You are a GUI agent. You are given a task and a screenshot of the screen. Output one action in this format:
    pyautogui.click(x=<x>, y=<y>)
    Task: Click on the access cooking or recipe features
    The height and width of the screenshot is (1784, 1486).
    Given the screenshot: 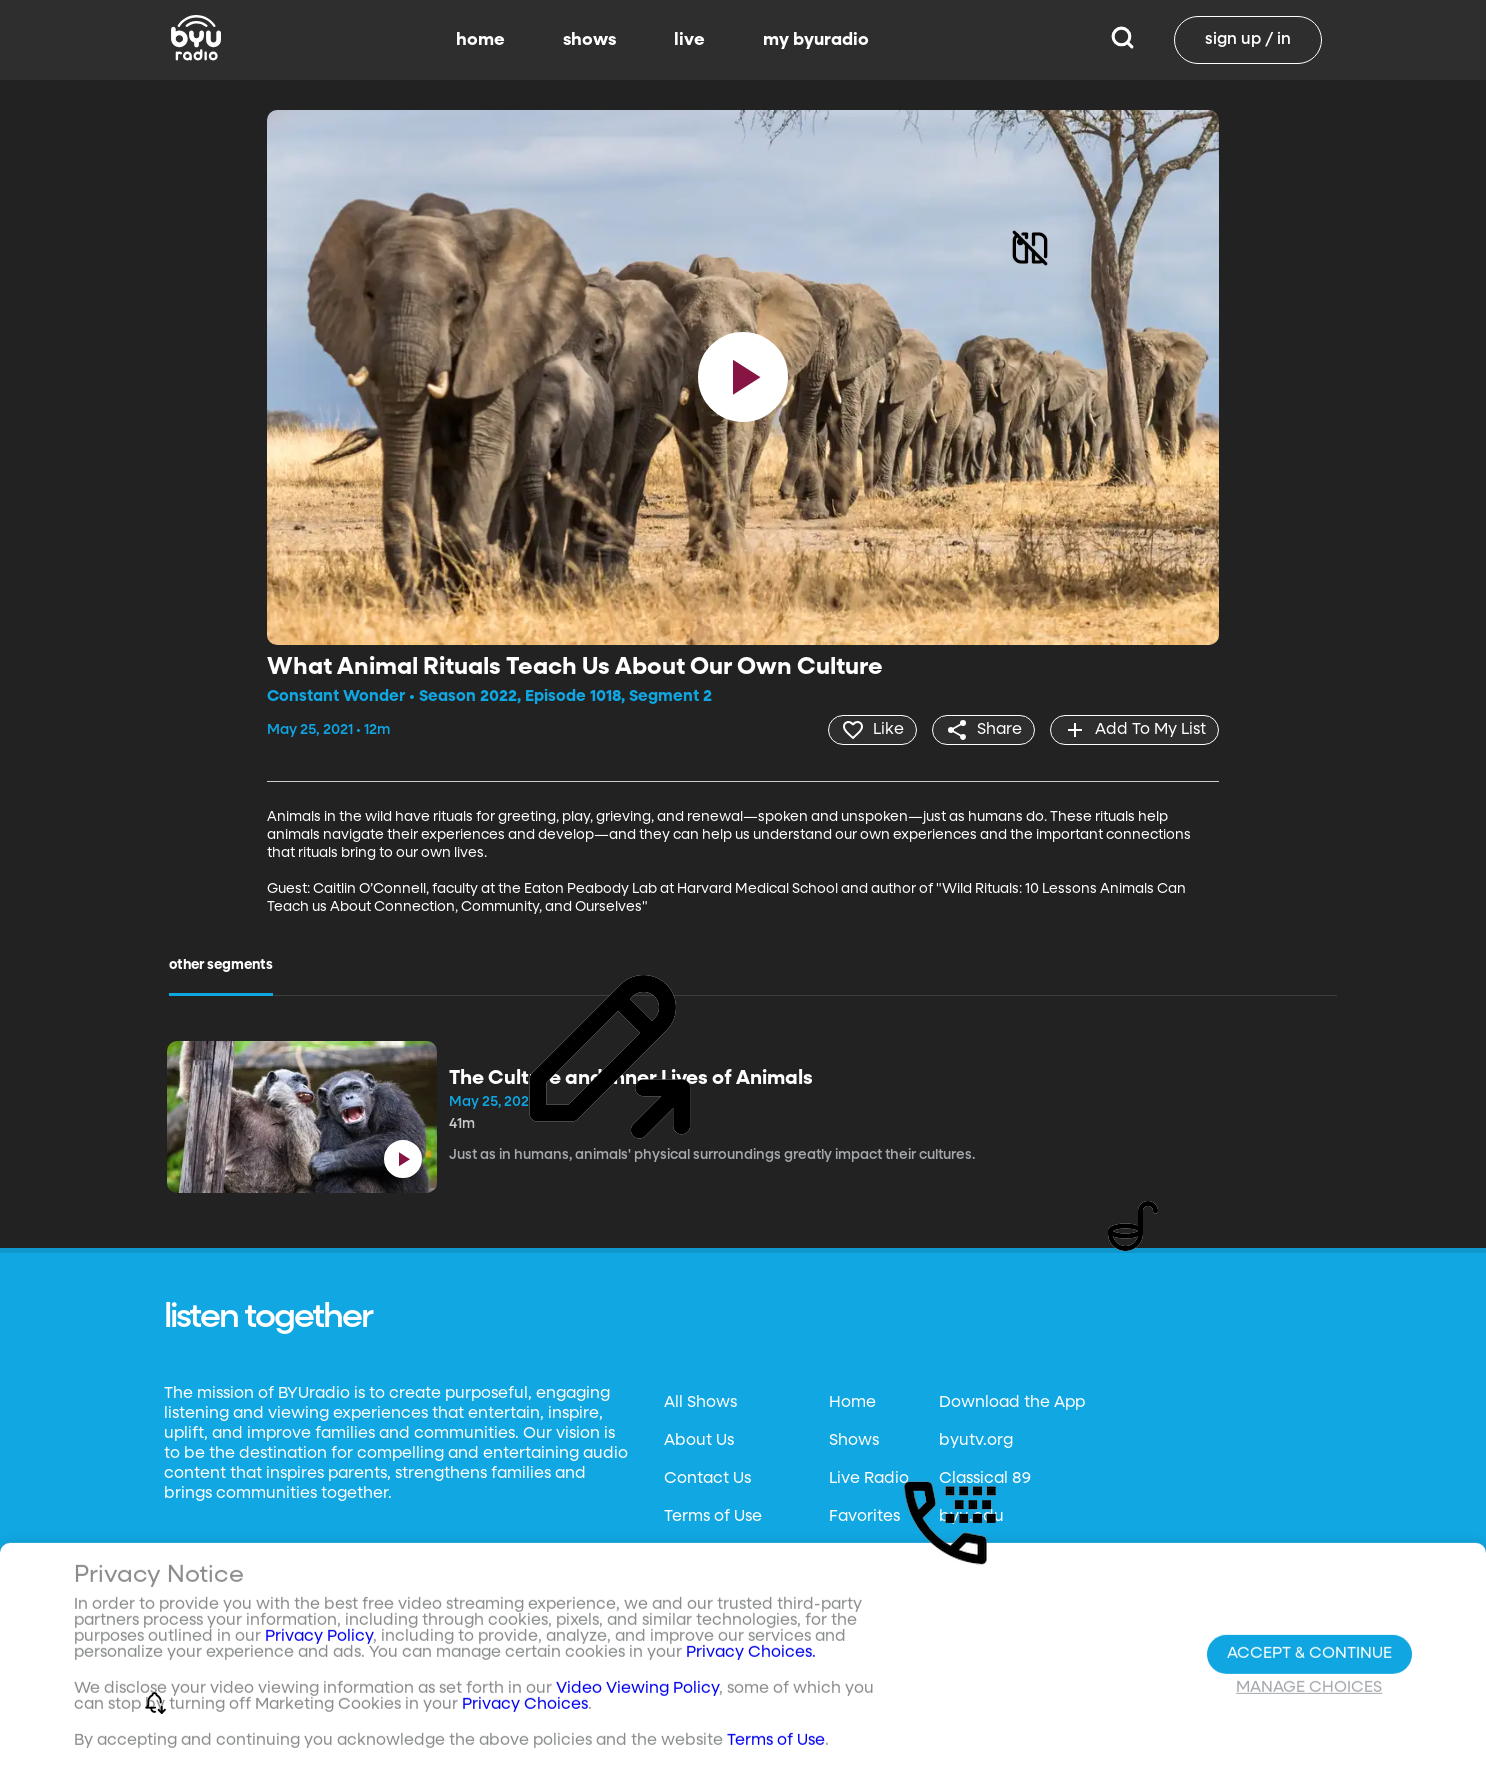 What is the action you would take?
    pyautogui.click(x=1133, y=1226)
    